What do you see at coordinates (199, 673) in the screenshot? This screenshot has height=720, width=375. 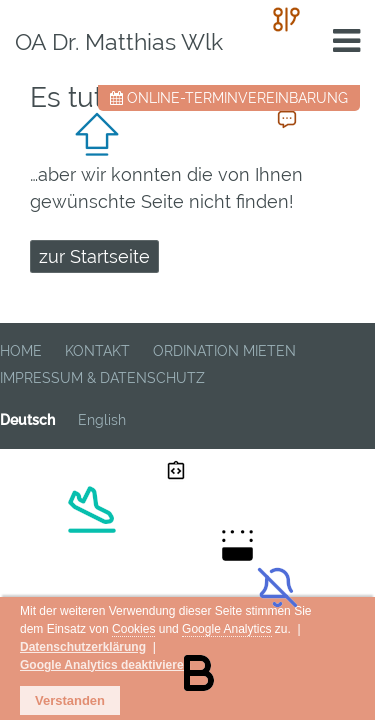 I see `apply bold formatting to selected text` at bounding box center [199, 673].